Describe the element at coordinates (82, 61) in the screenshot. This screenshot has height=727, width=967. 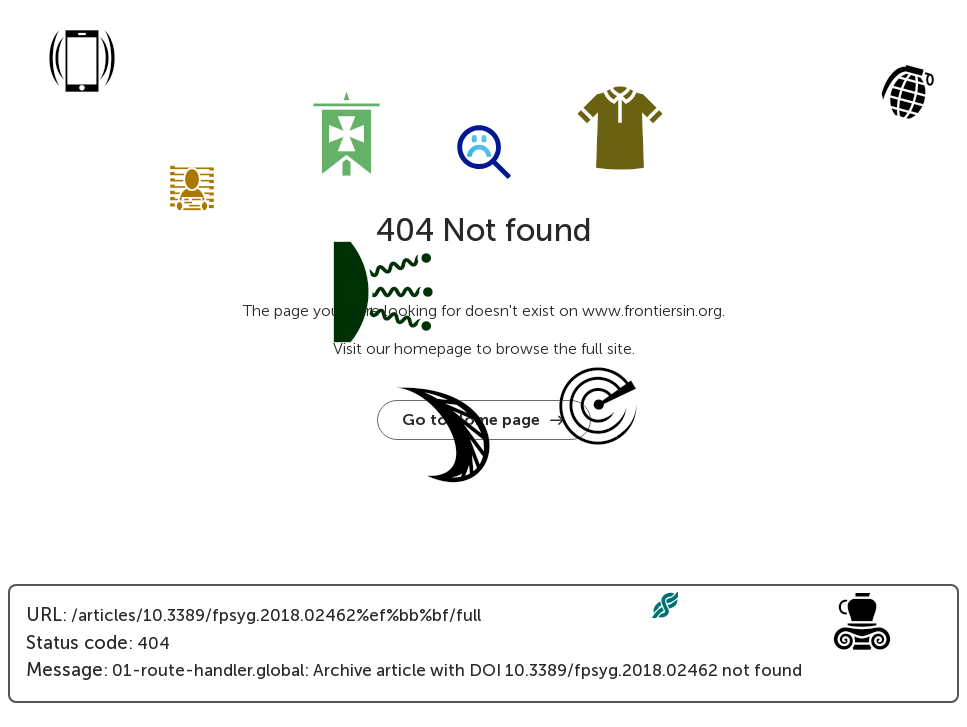
I see `incoming call or notification alert` at that location.